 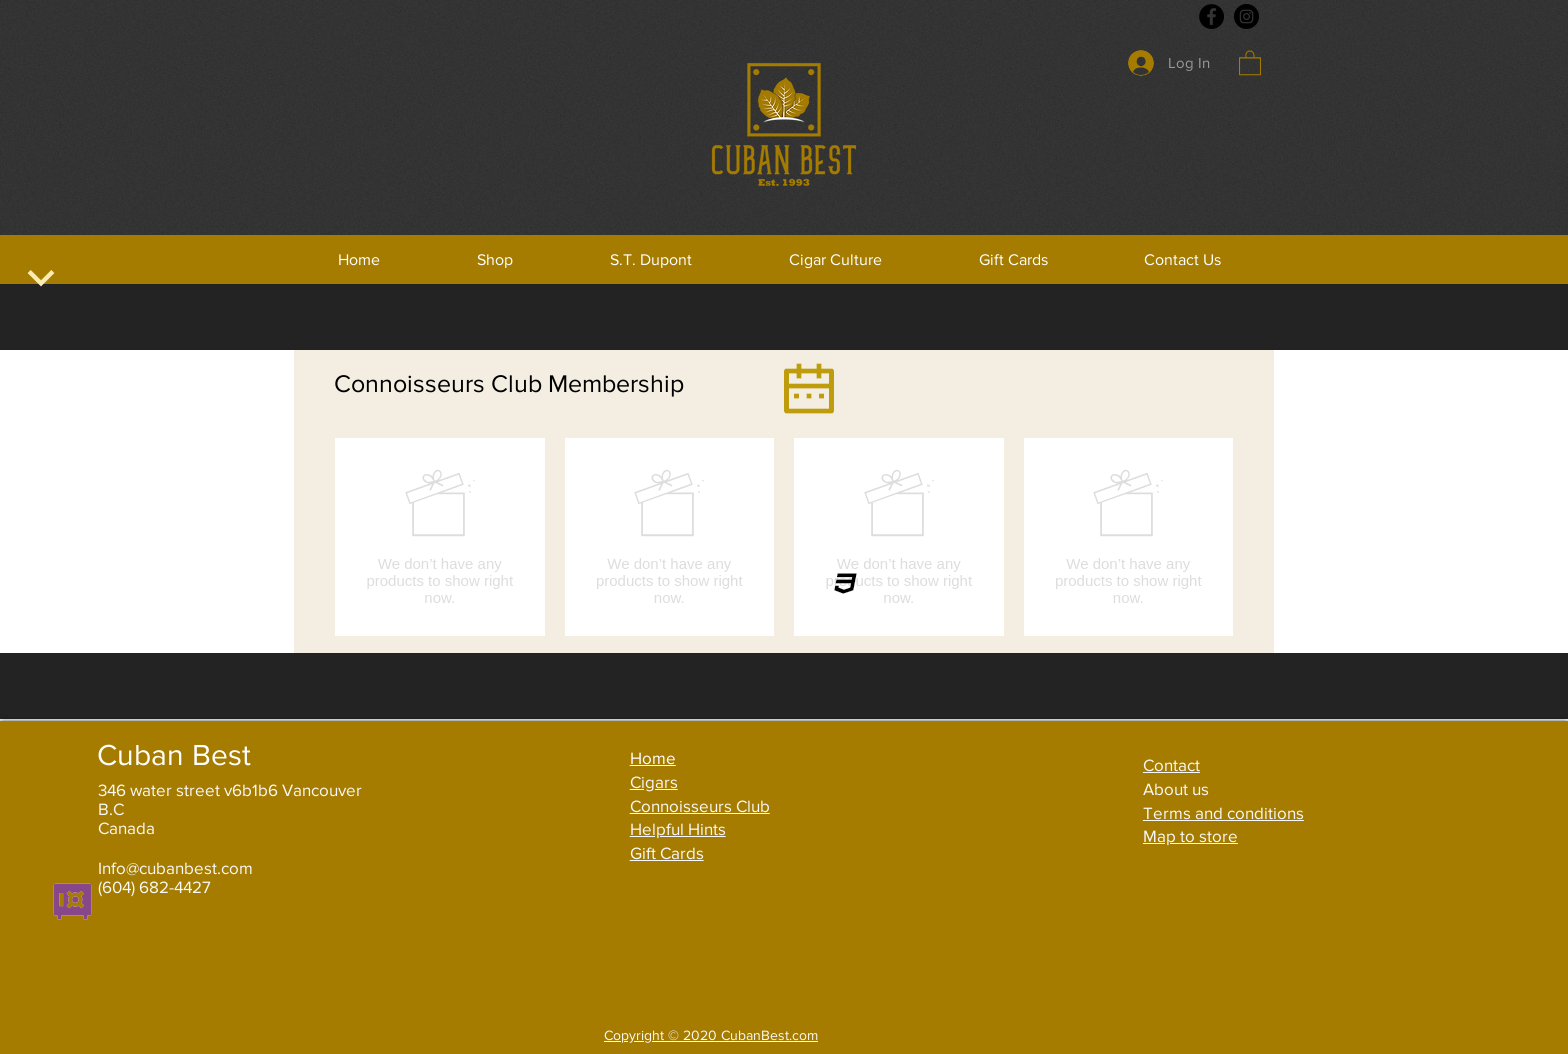 What do you see at coordinates (809, 391) in the screenshot?
I see `view calendar or schedule` at bounding box center [809, 391].